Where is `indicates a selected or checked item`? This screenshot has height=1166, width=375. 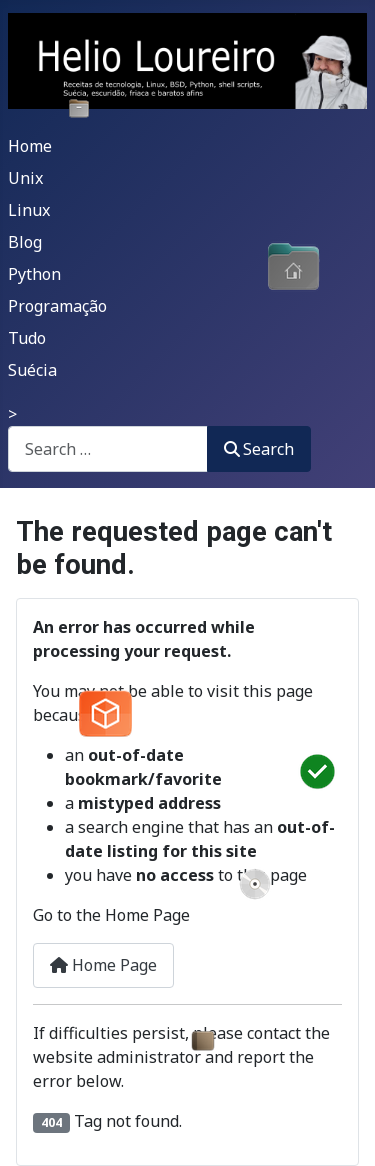 indicates a selected or checked item is located at coordinates (317, 771).